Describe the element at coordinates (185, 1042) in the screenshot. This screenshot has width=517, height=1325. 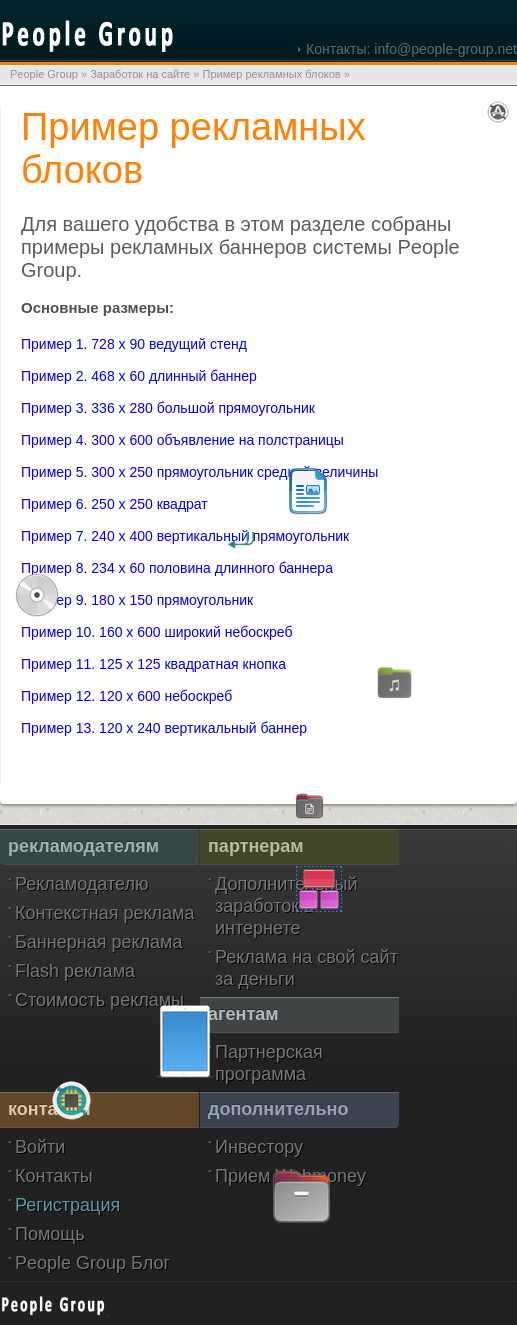
I see `iPad with cellular connectivity` at that location.